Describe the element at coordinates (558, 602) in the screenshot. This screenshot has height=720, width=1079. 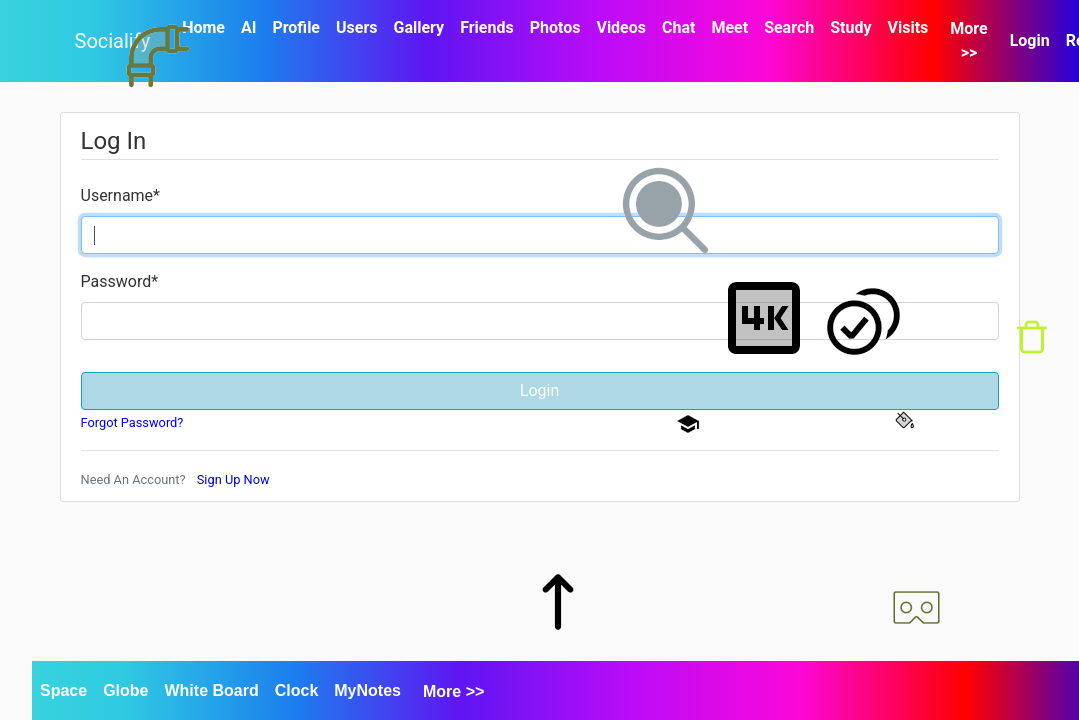
I see `scroll to top of page` at that location.